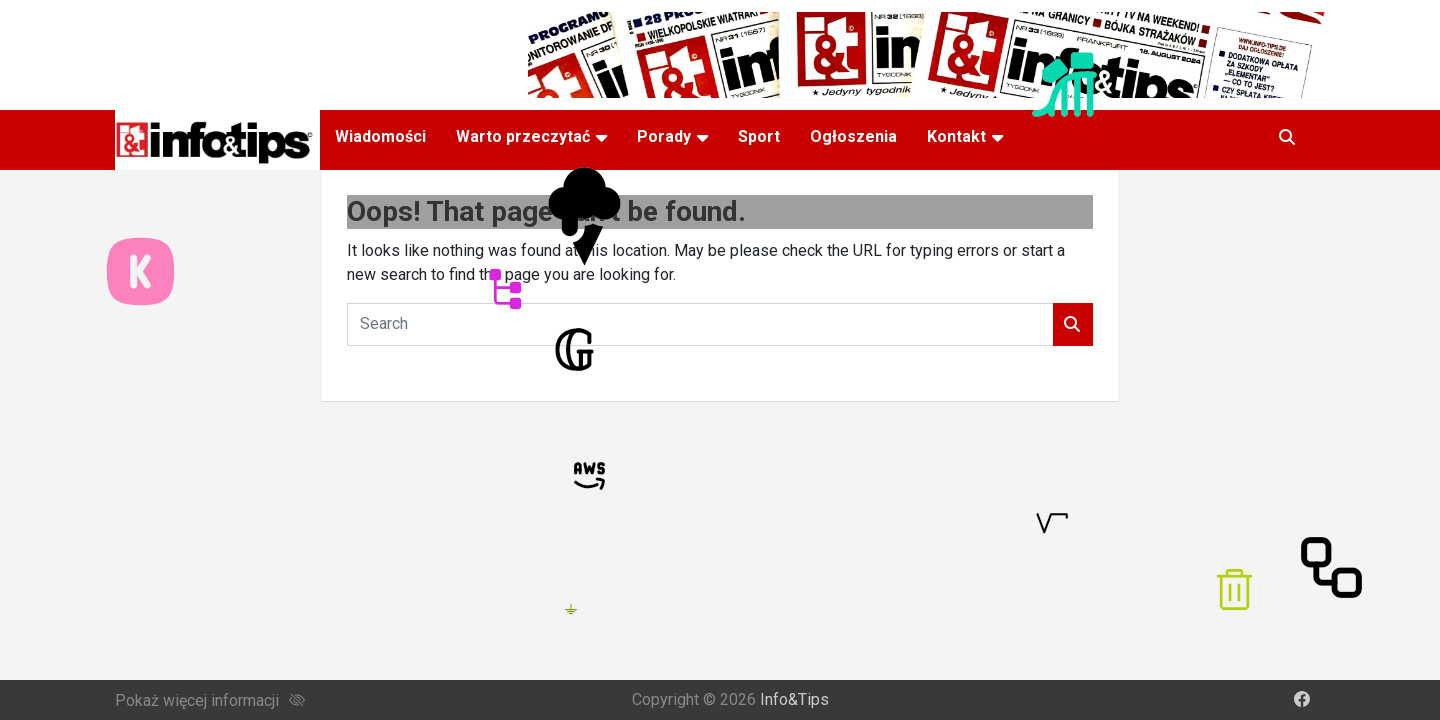 This screenshot has height=720, width=1440. What do you see at coordinates (571, 609) in the screenshot?
I see `indicates electrical ground connection in circuit diagrams` at bounding box center [571, 609].